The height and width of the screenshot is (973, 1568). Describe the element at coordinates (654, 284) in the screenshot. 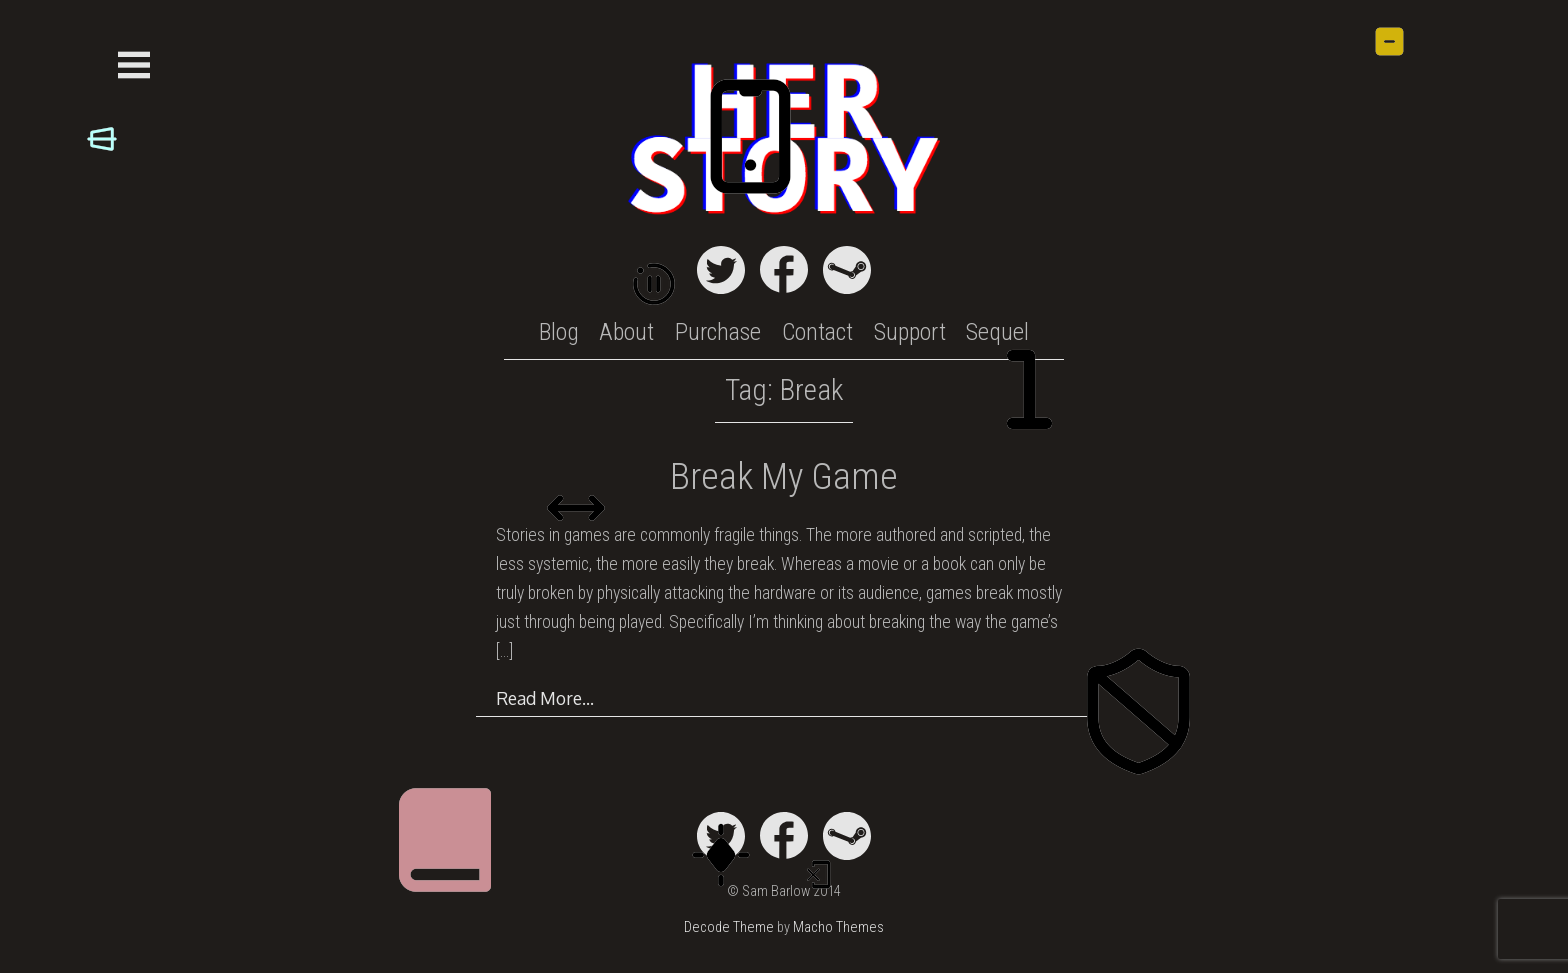

I see `motion photo playback is paused` at that location.